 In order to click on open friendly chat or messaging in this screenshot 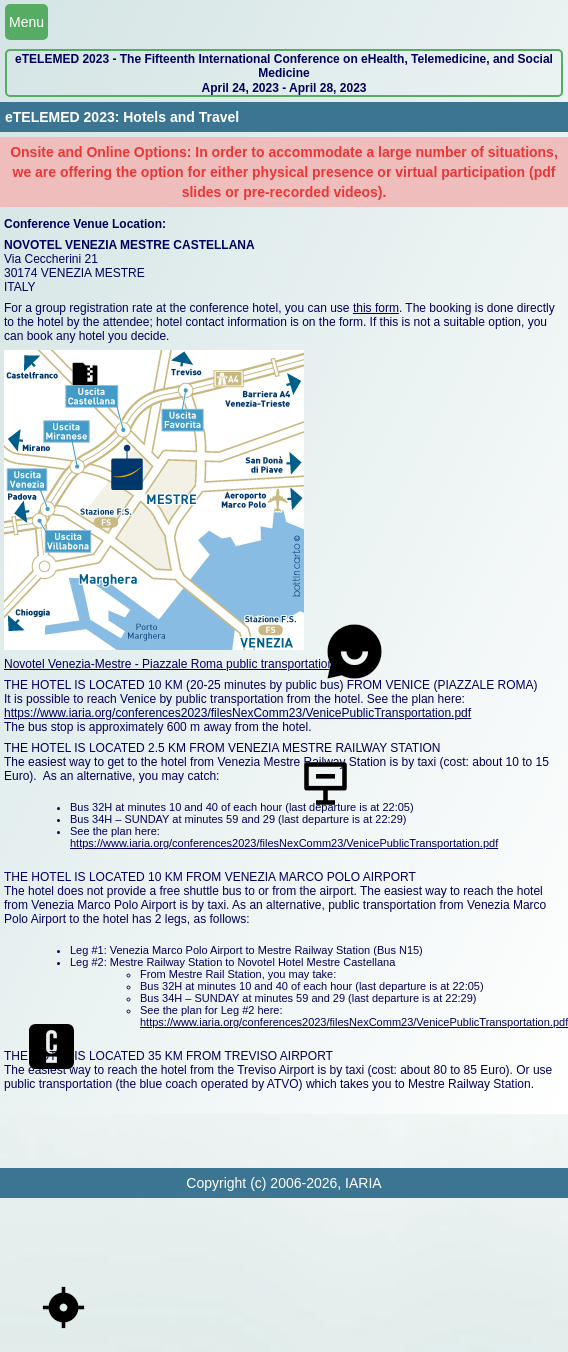, I will do `click(354, 651)`.